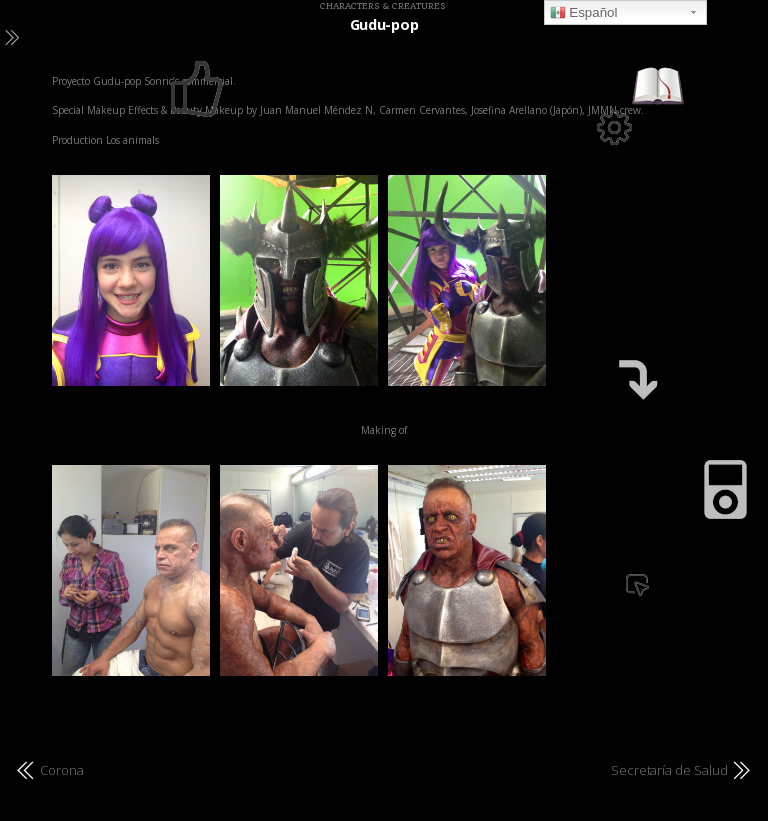 The width and height of the screenshot is (768, 821). What do you see at coordinates (636, 377) in the screenshot?
I see `rotate object clockwise` at bounding box center [636, 377].